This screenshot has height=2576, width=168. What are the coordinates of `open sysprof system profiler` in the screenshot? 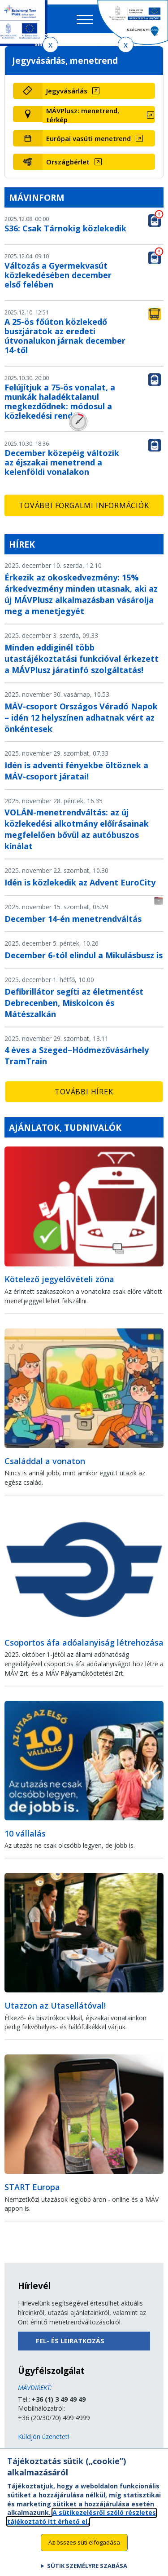 It's located at (78, 421).